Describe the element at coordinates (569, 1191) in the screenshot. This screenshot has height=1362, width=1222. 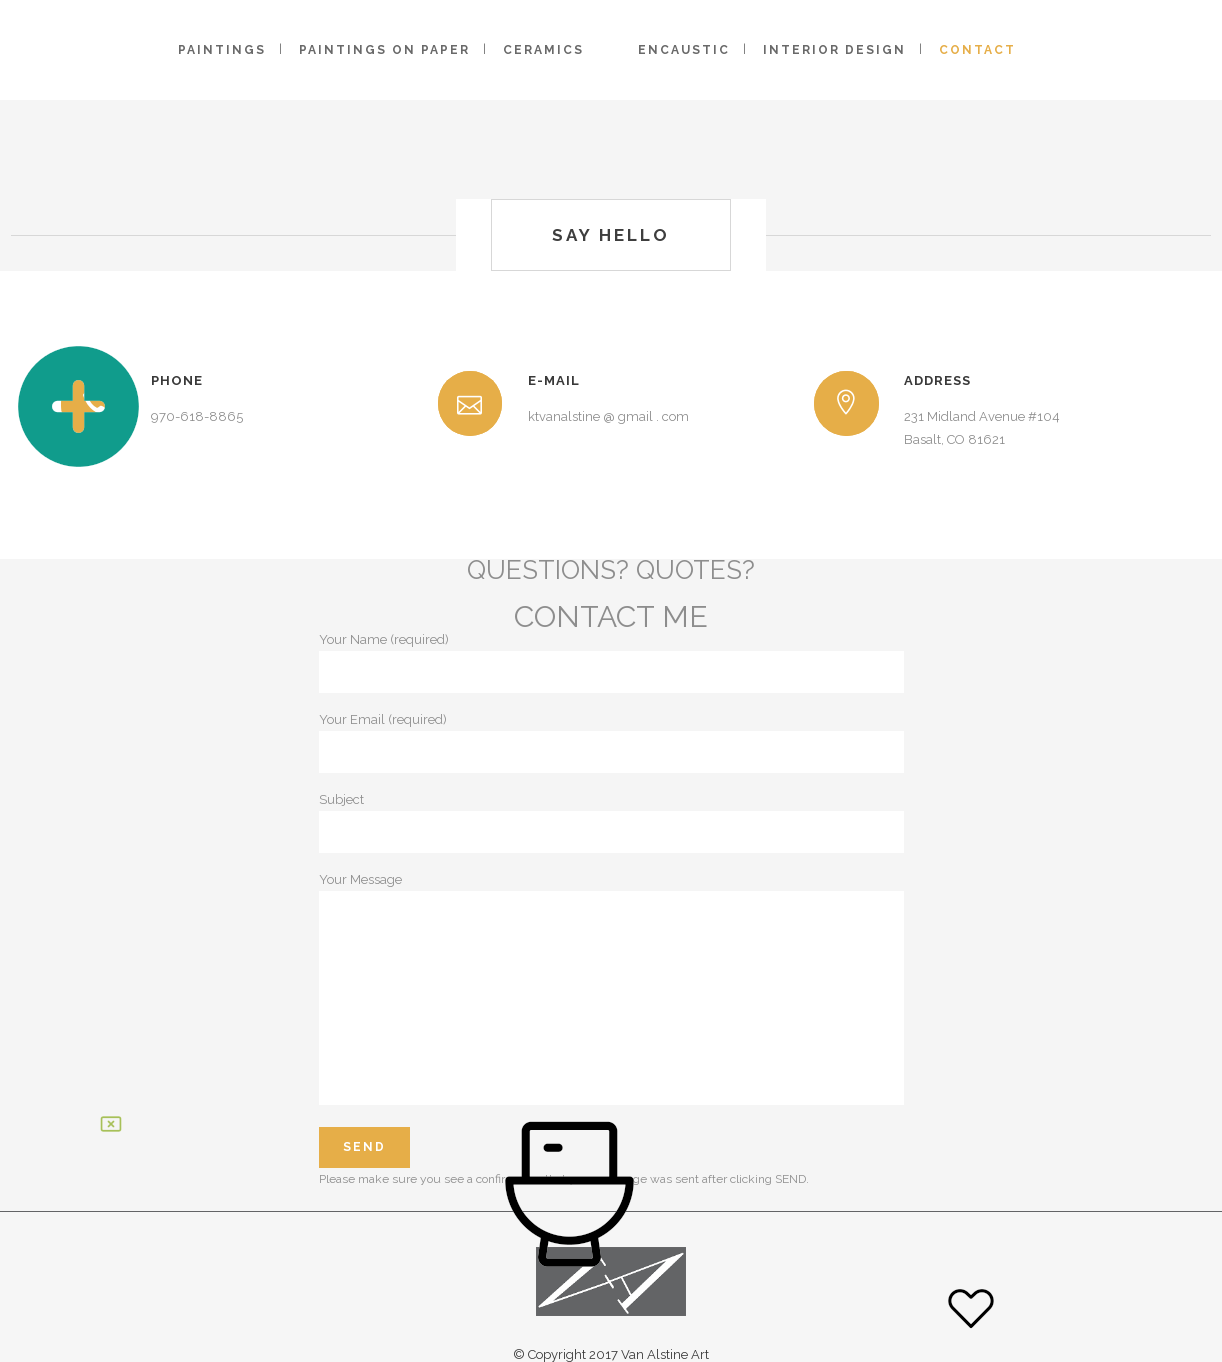
I see `indicates restroom or bathroom location` at that location.